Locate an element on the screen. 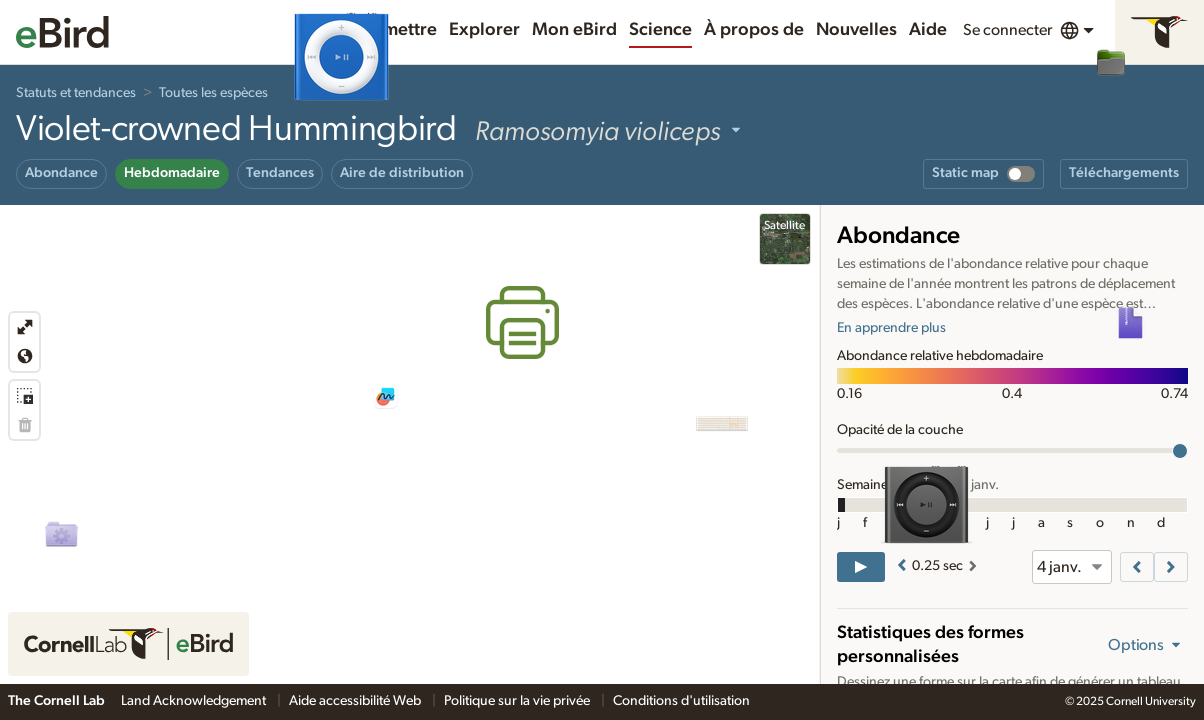 The height and width of the screenshot is (720, 1204). open folder containing files is located at coordinates (1111, 62).